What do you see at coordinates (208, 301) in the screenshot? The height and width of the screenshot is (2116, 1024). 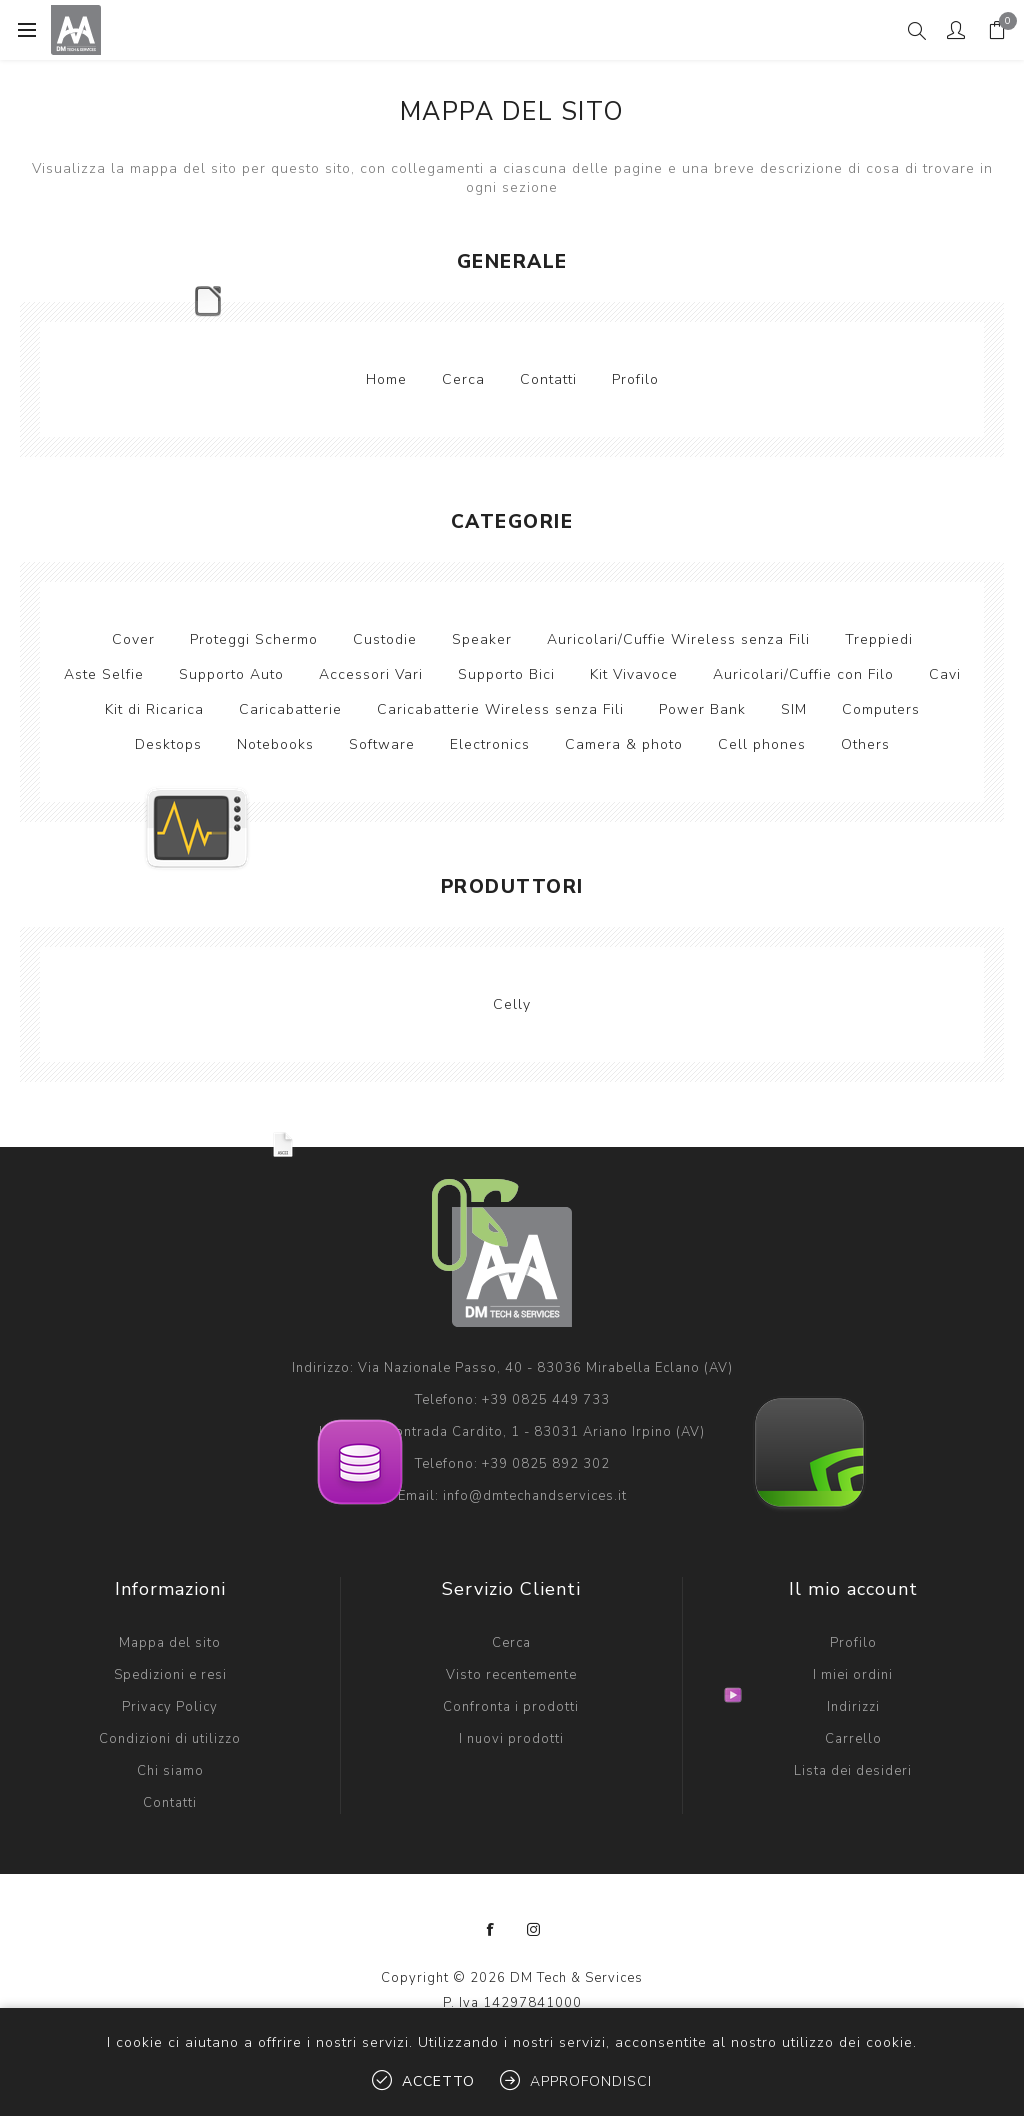 I see `open LibreOffice suite` at bounding box center [208, 301].